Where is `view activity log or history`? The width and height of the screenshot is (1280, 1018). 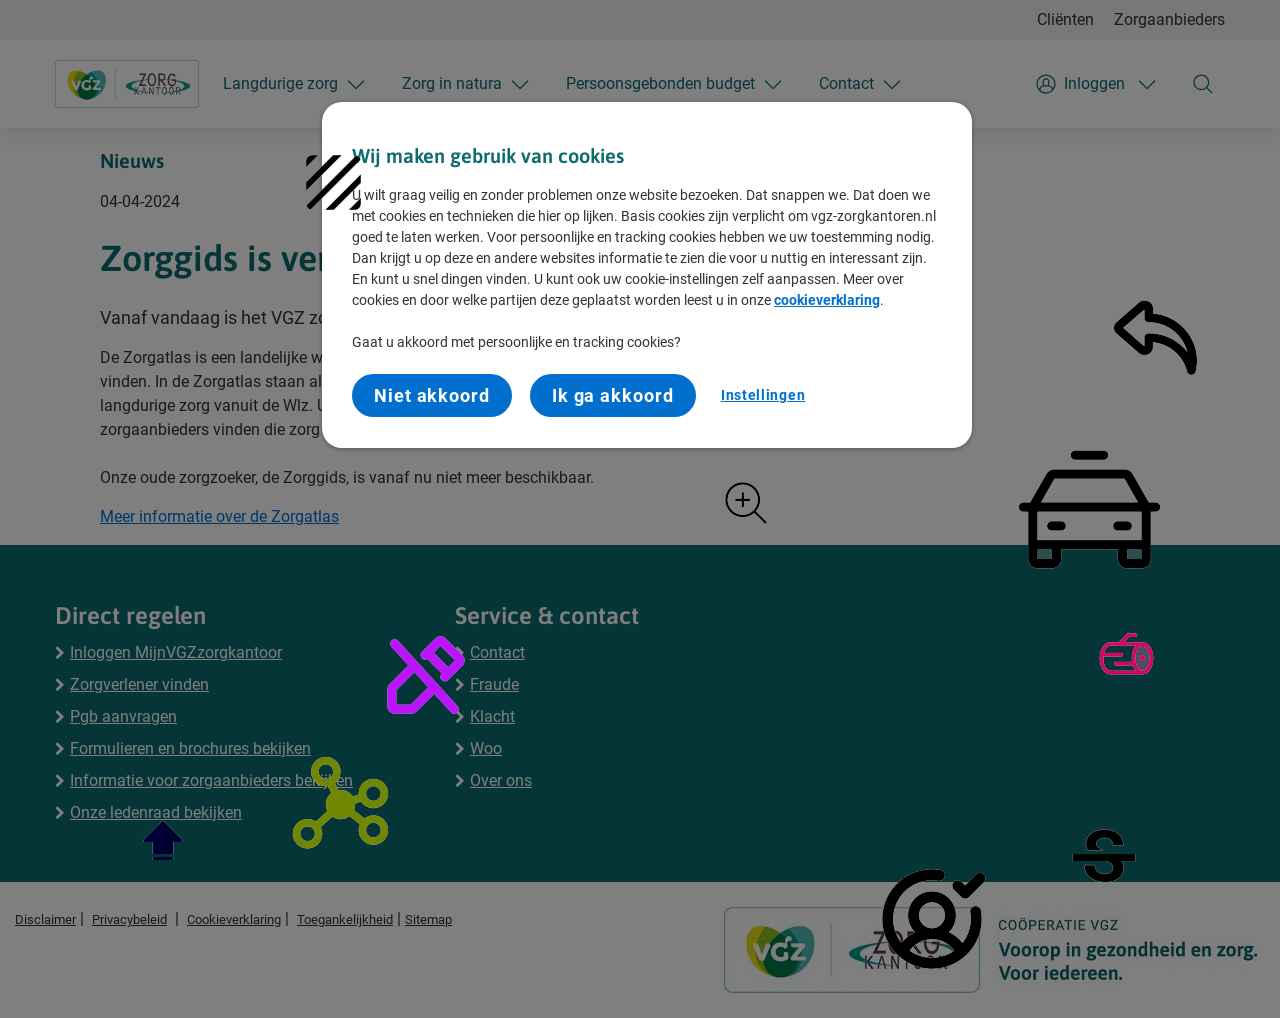
view activity log or history is located at coordinates (1126, 656).